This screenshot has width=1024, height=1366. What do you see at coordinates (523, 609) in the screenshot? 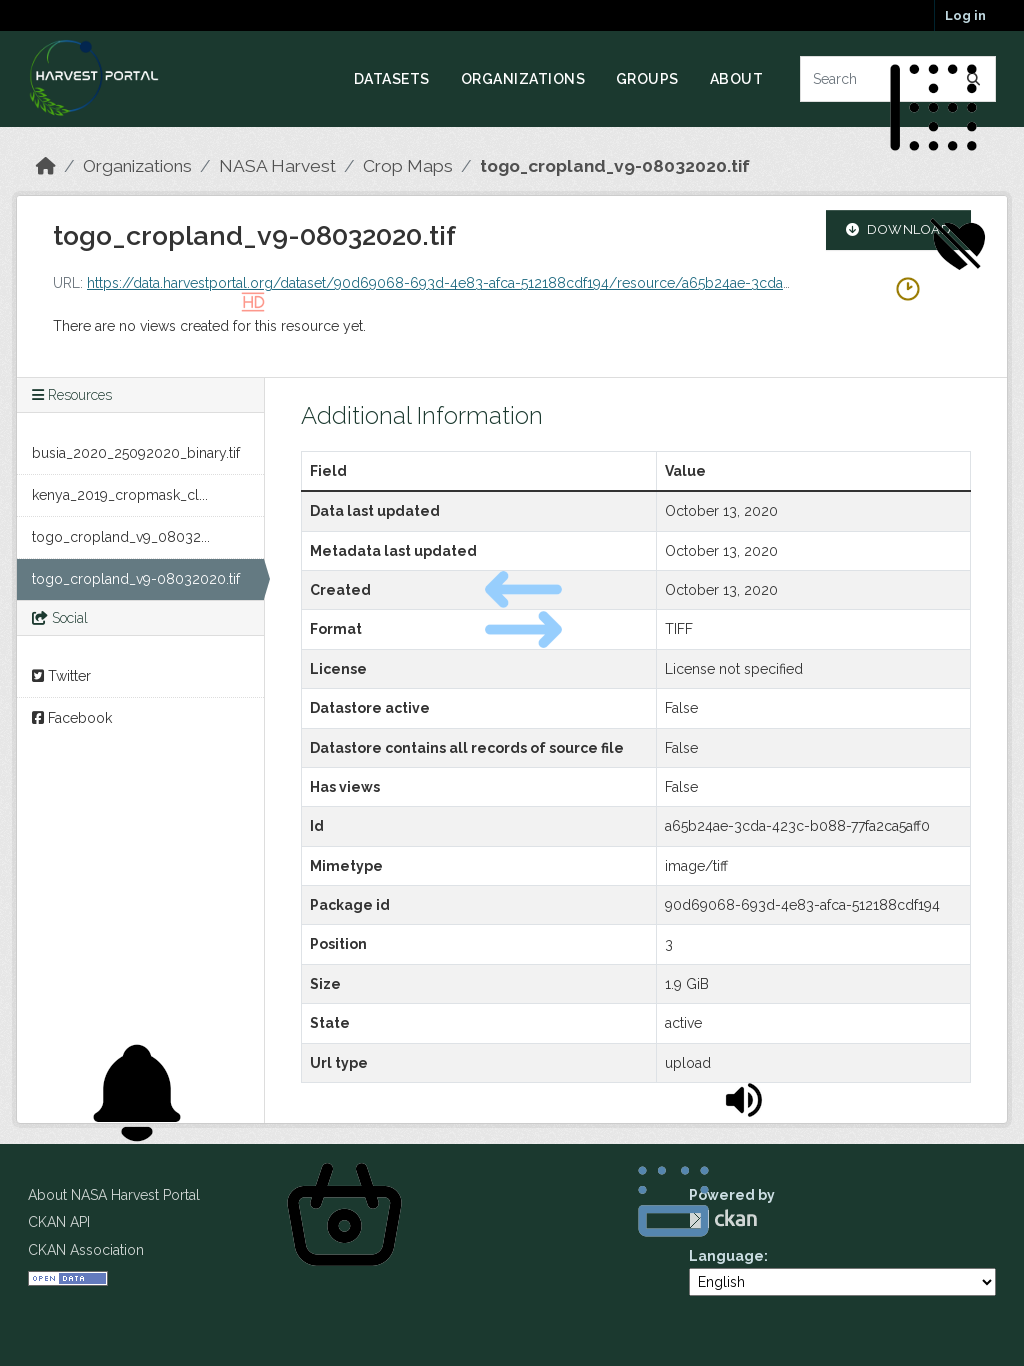
I see `swap or exchange items` at bounding box center [523, 609].